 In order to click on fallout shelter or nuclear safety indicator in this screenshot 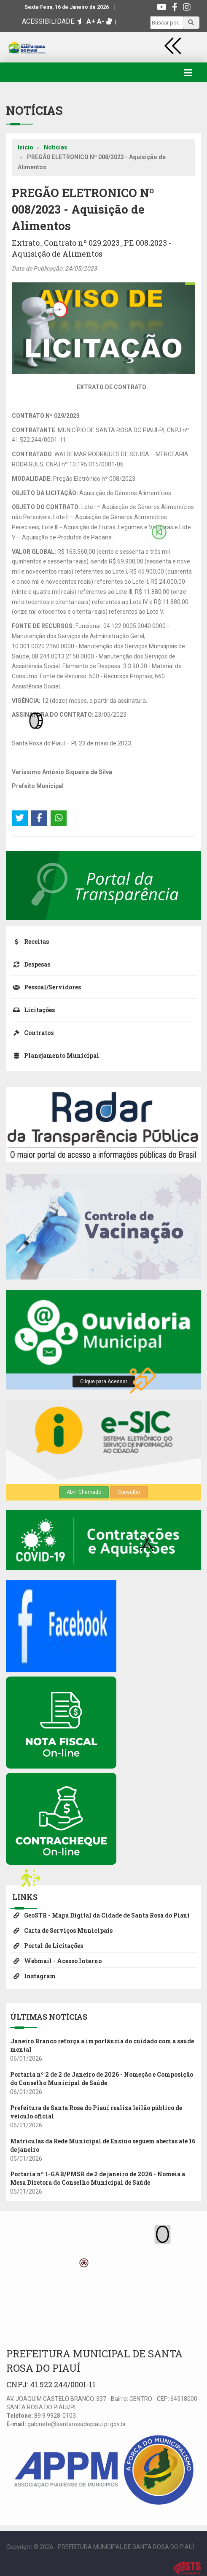, I will do `click(84, 2263)`.